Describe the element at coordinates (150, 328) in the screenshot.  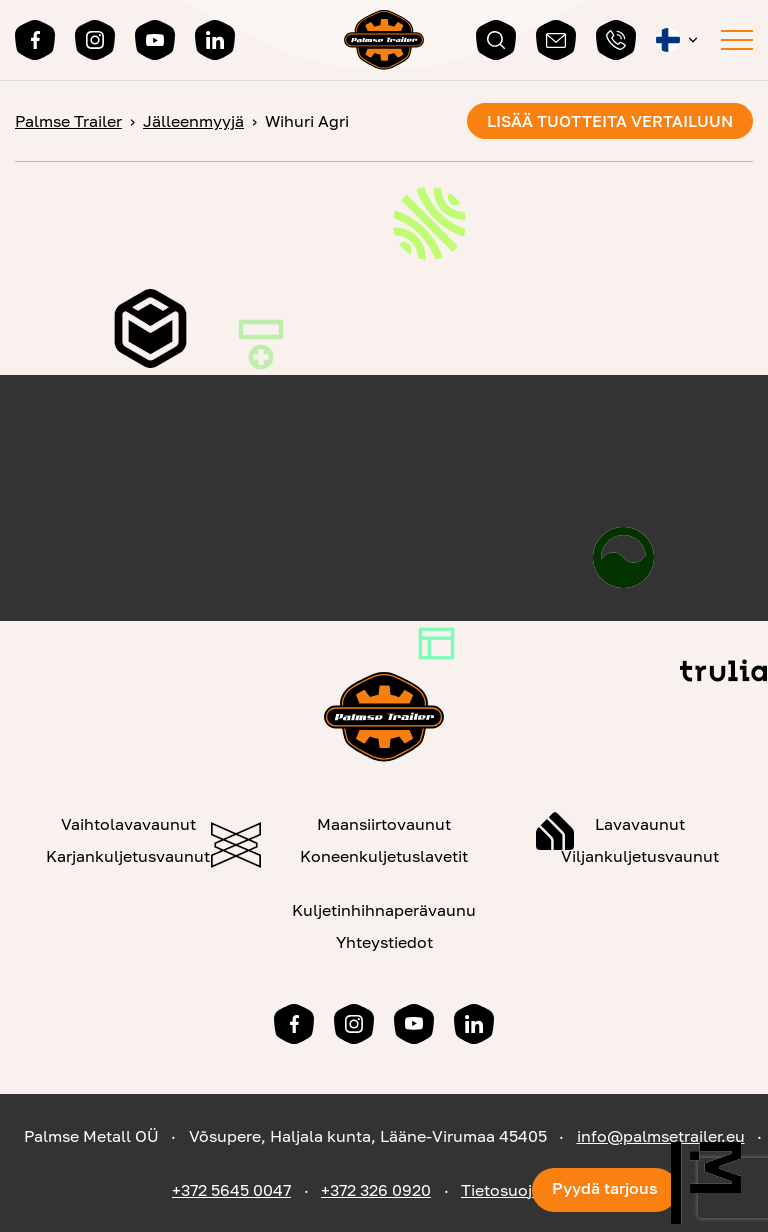
I see `metro bundler logo` at that location.